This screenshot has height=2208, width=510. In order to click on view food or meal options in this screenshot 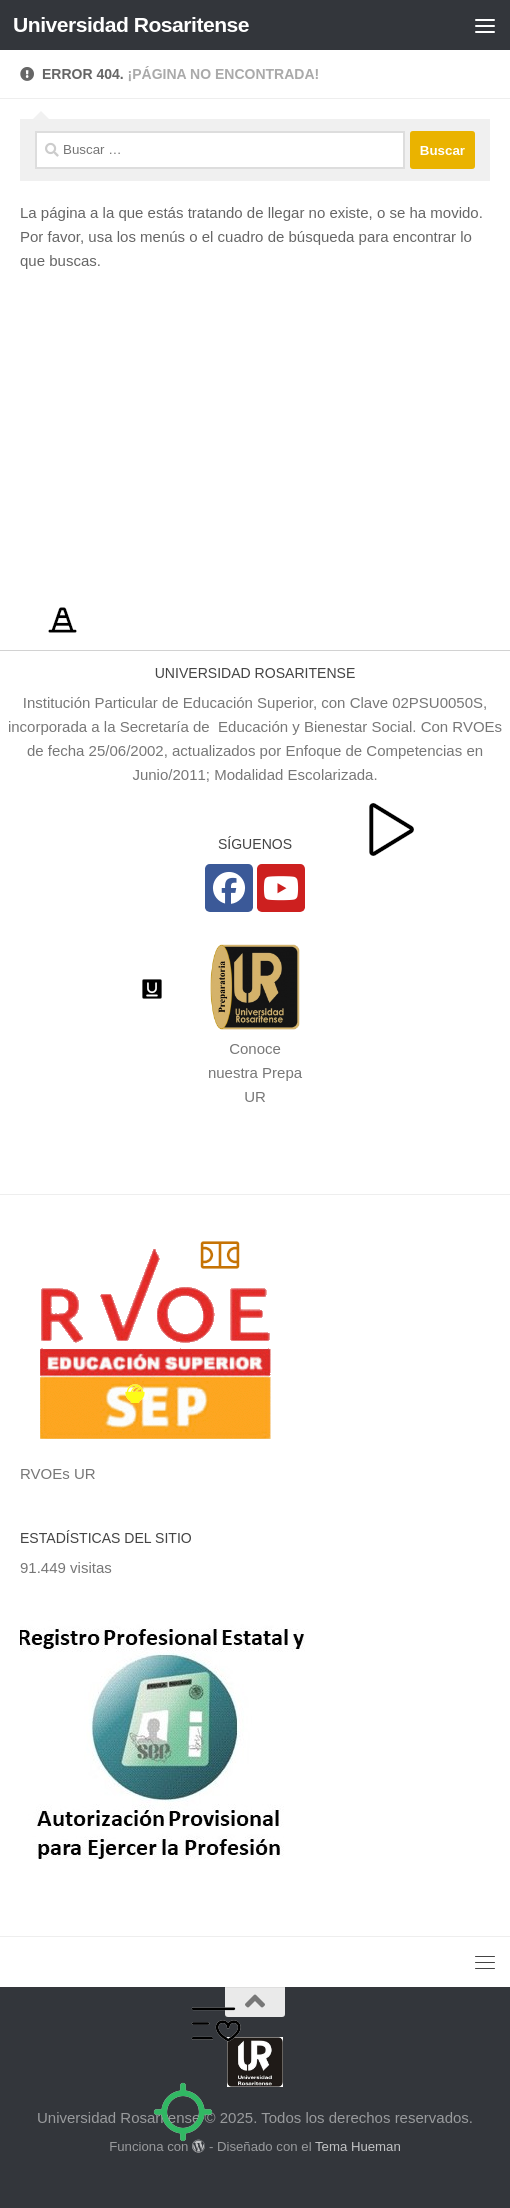, I will do `click(135, 1394)`.